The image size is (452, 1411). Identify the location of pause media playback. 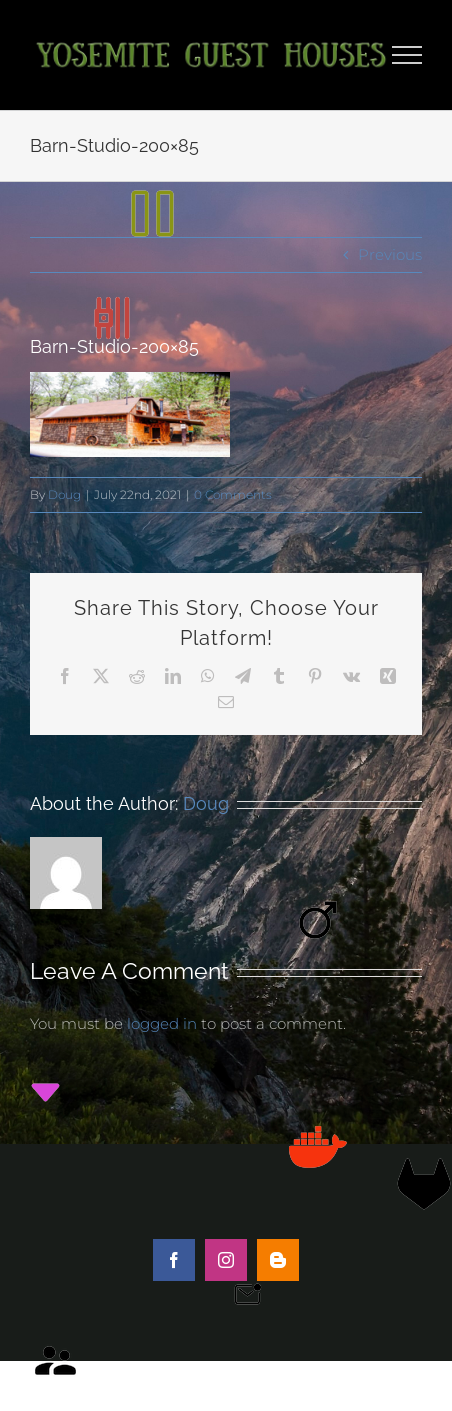
(152, 213).